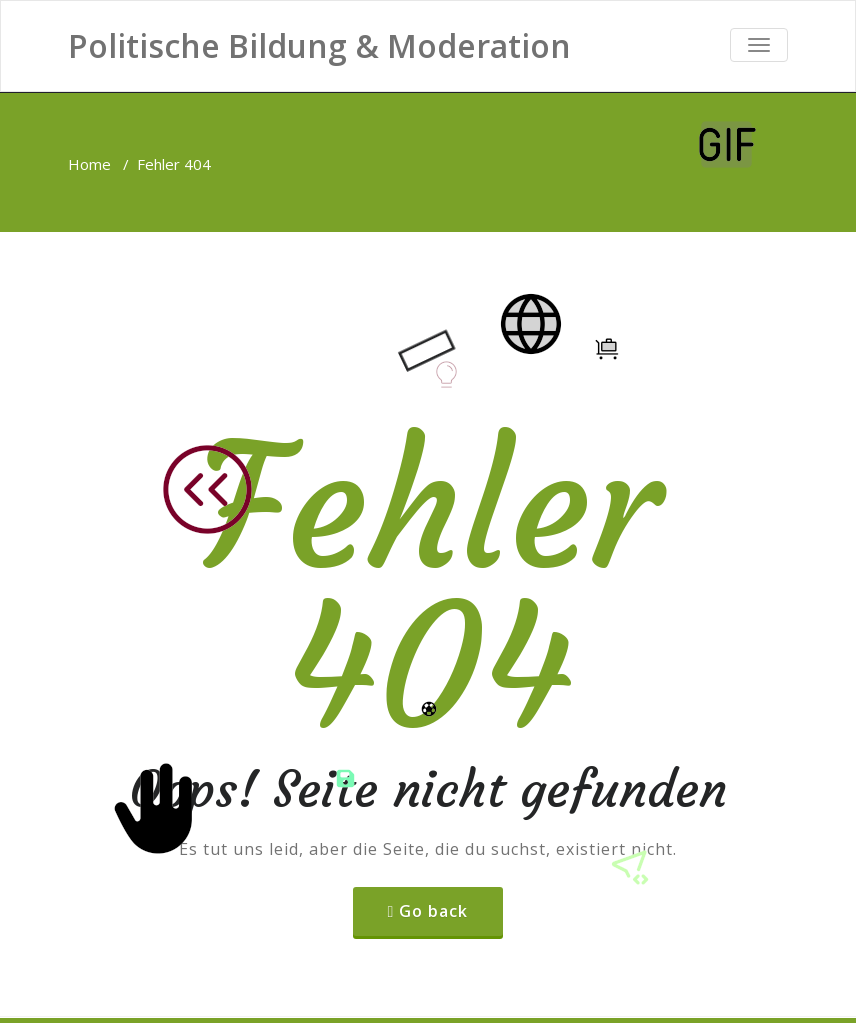 Image resolution: width=856 pixels, height=1023 pixels. I want to click on go back to the beginning, so click(207, 489).